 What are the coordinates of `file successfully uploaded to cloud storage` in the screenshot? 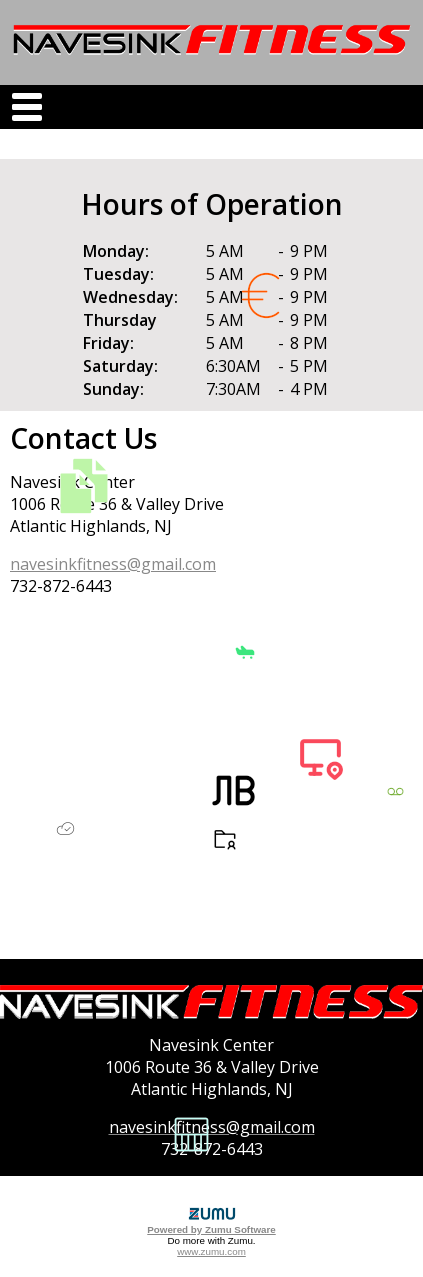 It's located at (65, 828).